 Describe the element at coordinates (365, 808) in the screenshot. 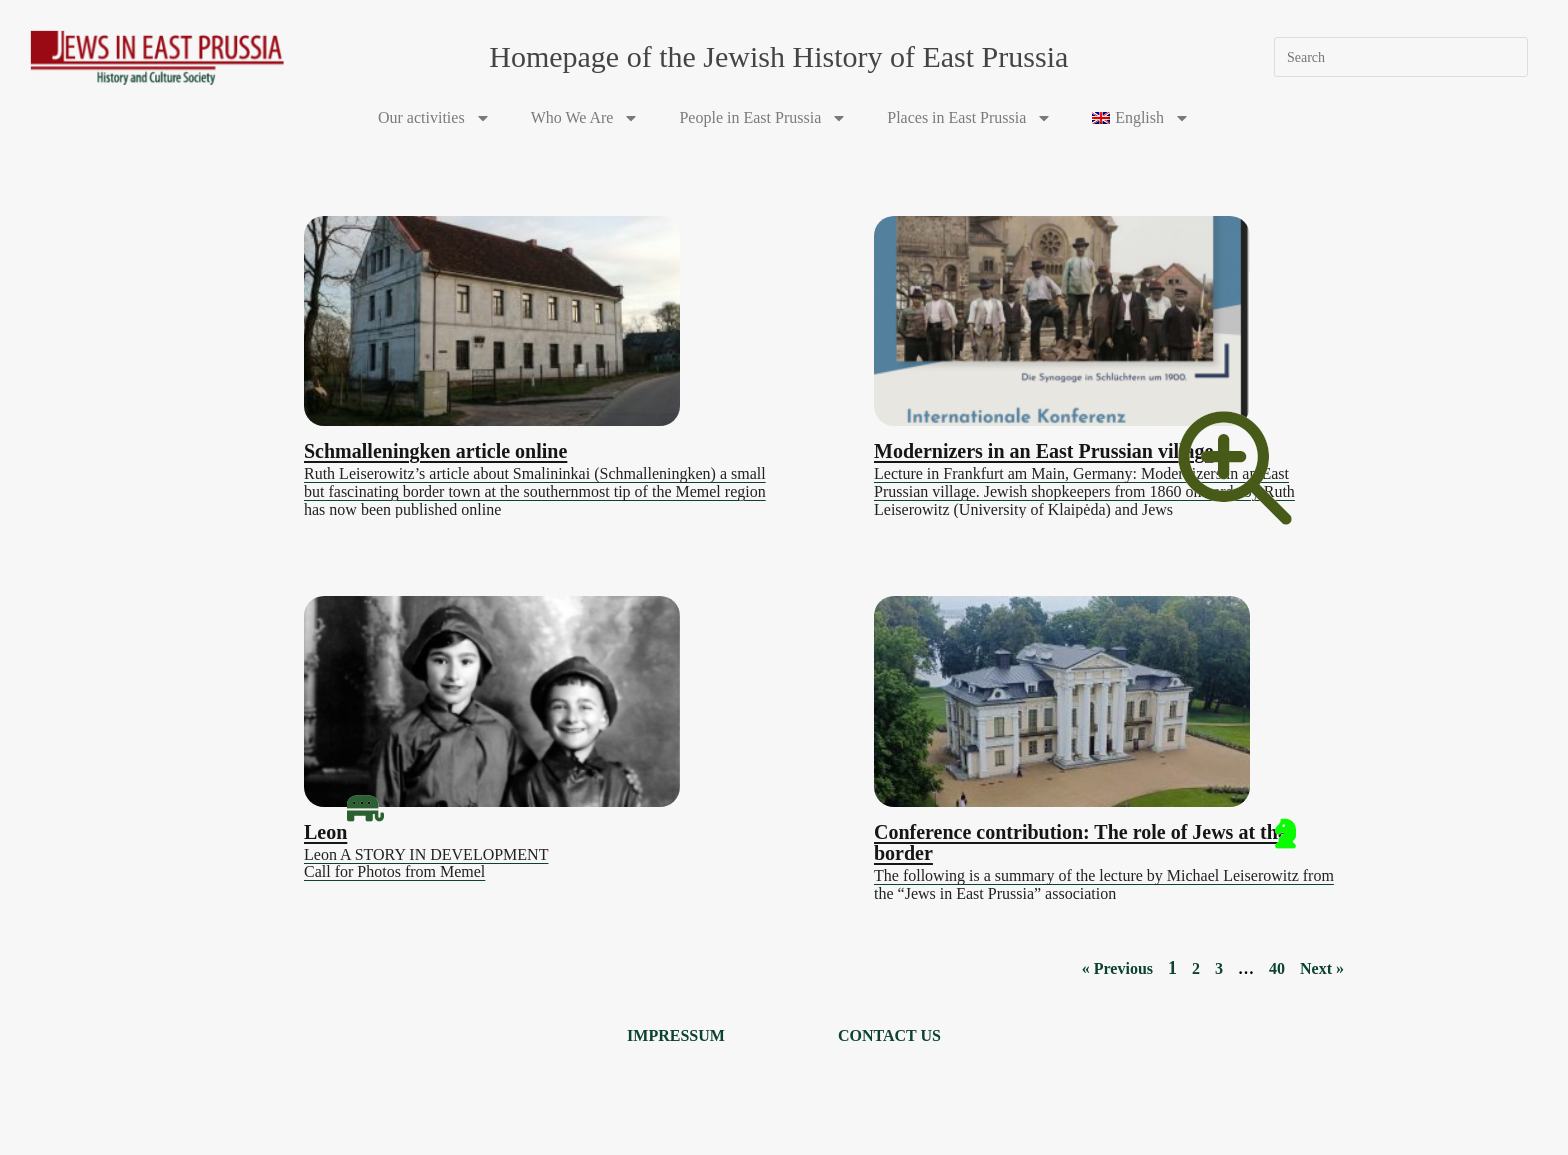

I see `indicates republican party affiliation` at that location.